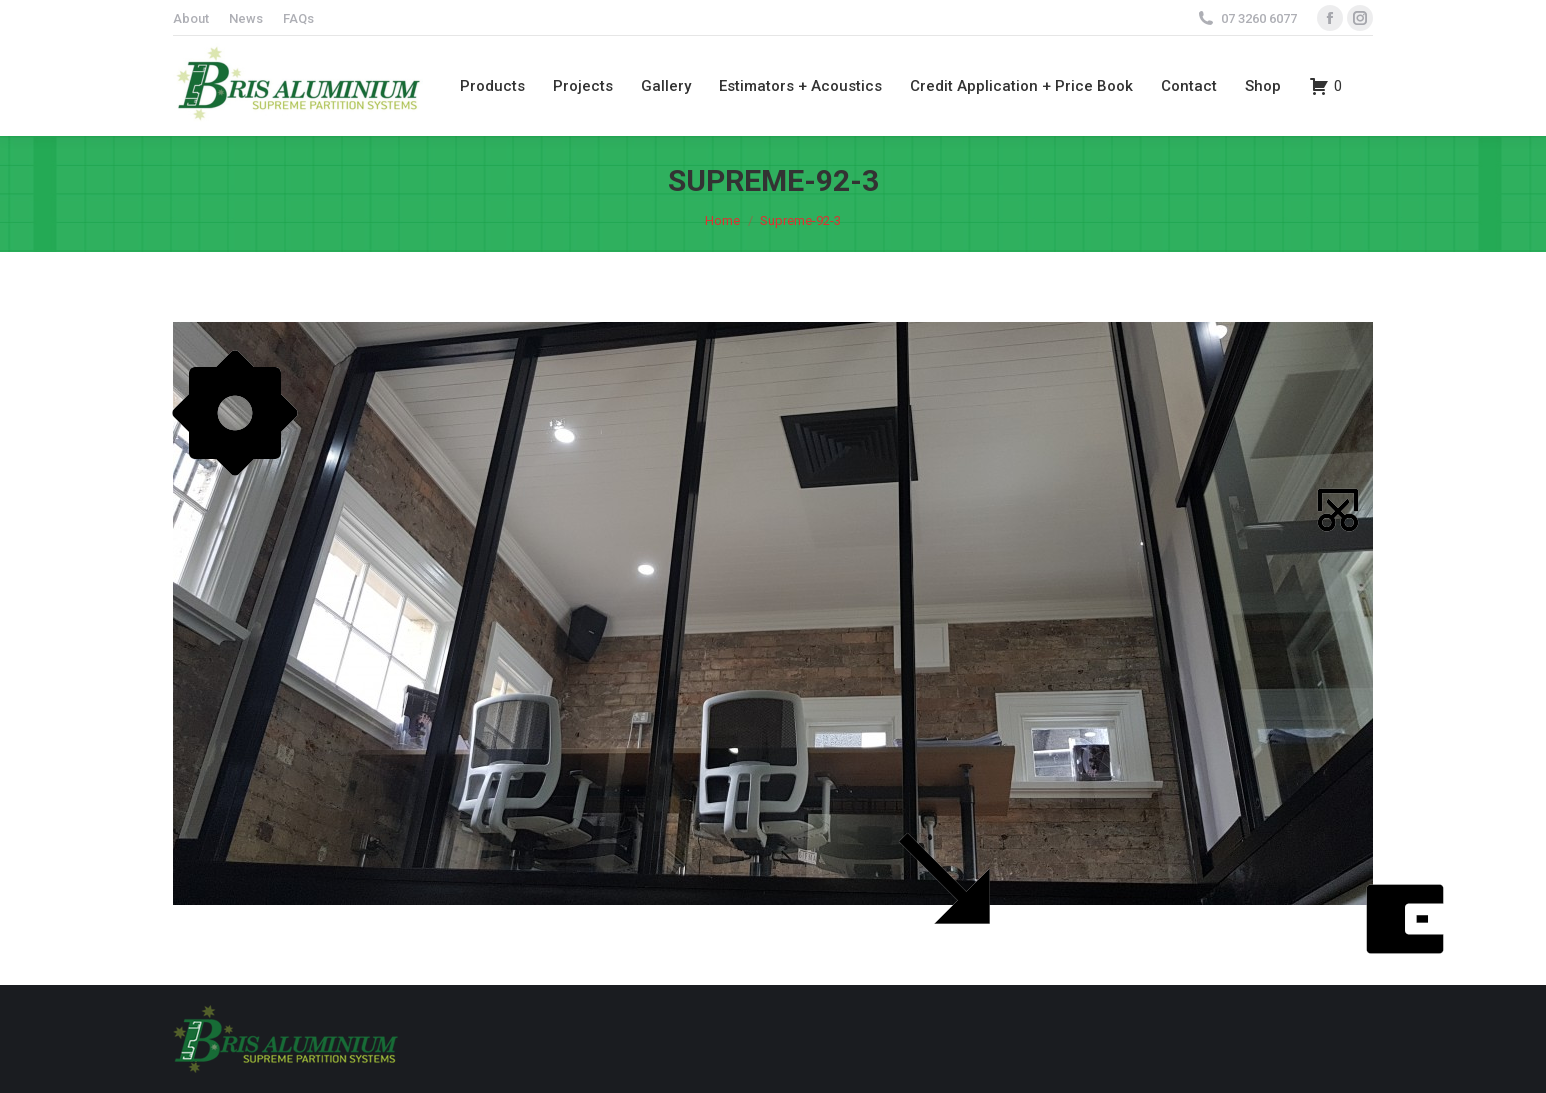 This screenshot has width=1546, height=1093. I want to click on access your wallet or payment methods, so click(1405, 919).